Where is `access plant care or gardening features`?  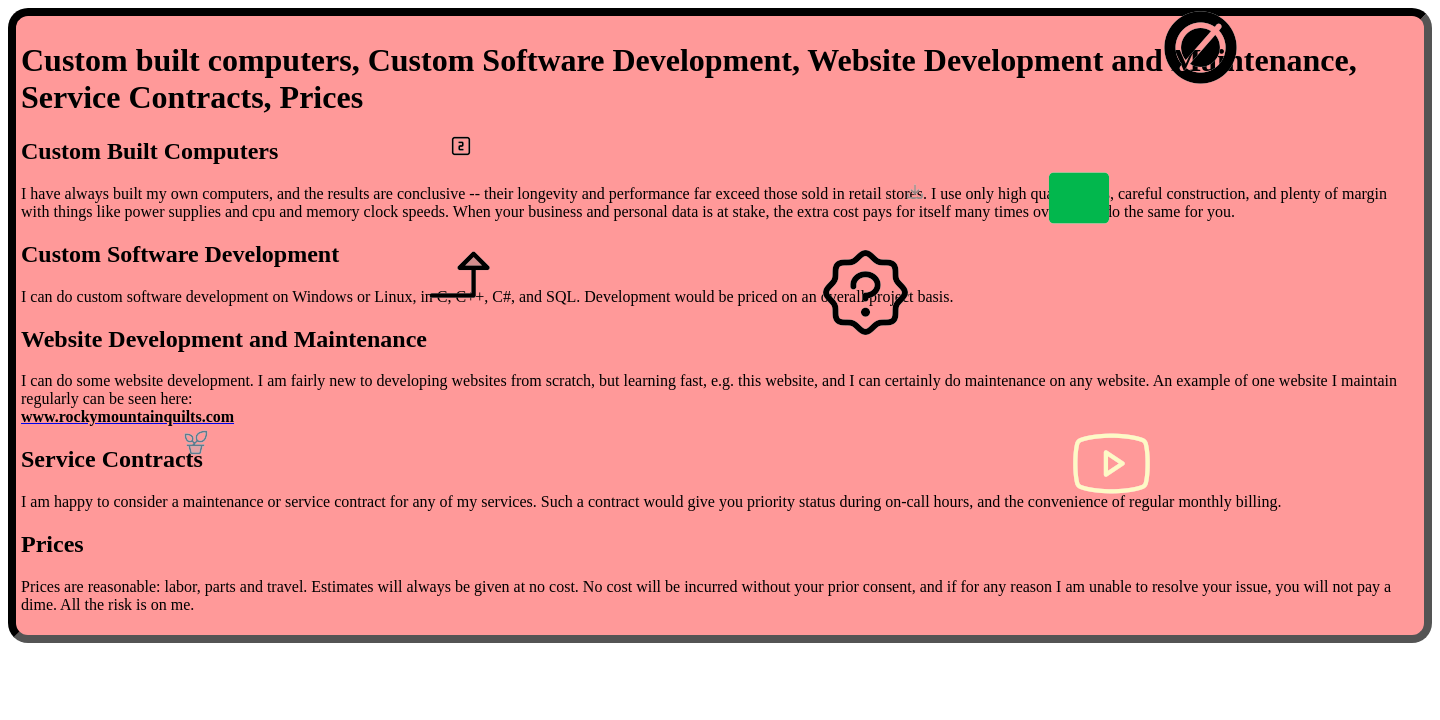
access plant care or gardening features is located at coordinates (195, 442).